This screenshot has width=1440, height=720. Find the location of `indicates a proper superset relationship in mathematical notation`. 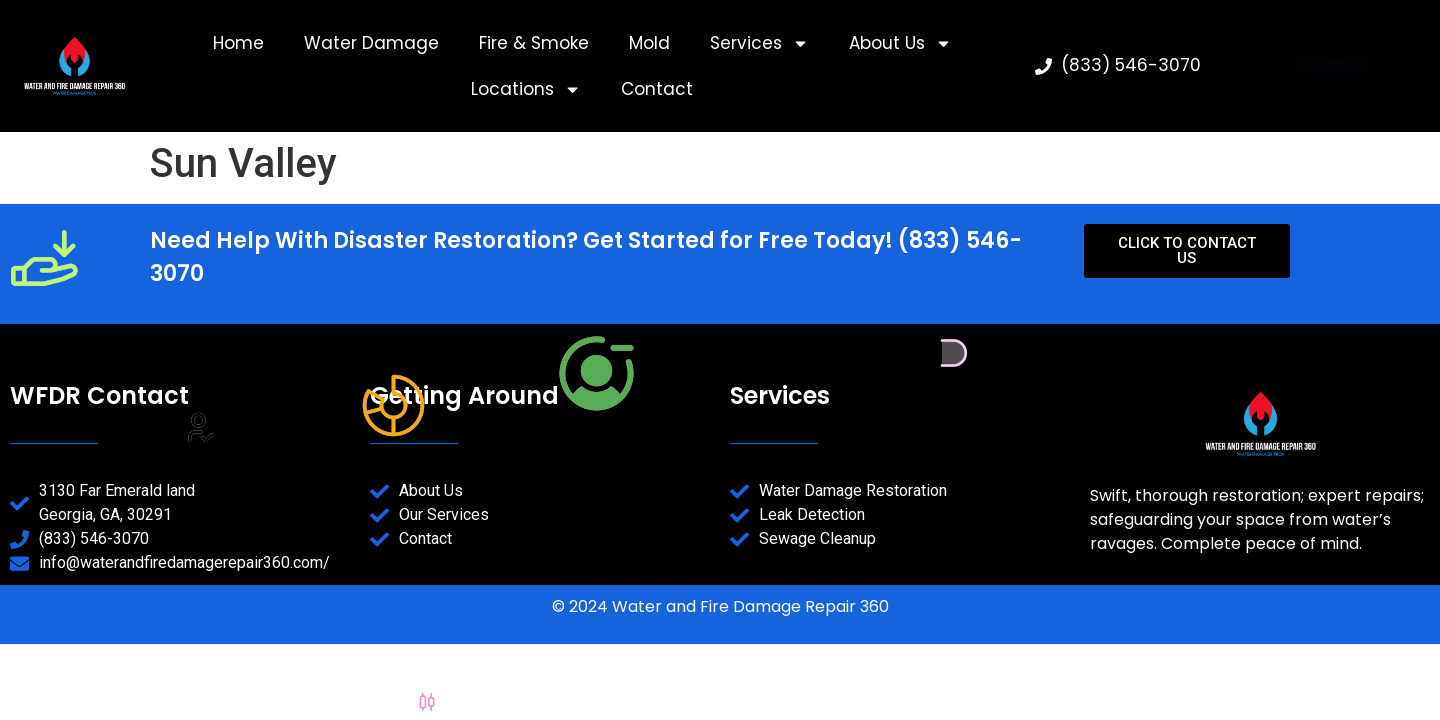

indicates a proper superset relationship in mathematical notation is located at coordinates (952, 353).